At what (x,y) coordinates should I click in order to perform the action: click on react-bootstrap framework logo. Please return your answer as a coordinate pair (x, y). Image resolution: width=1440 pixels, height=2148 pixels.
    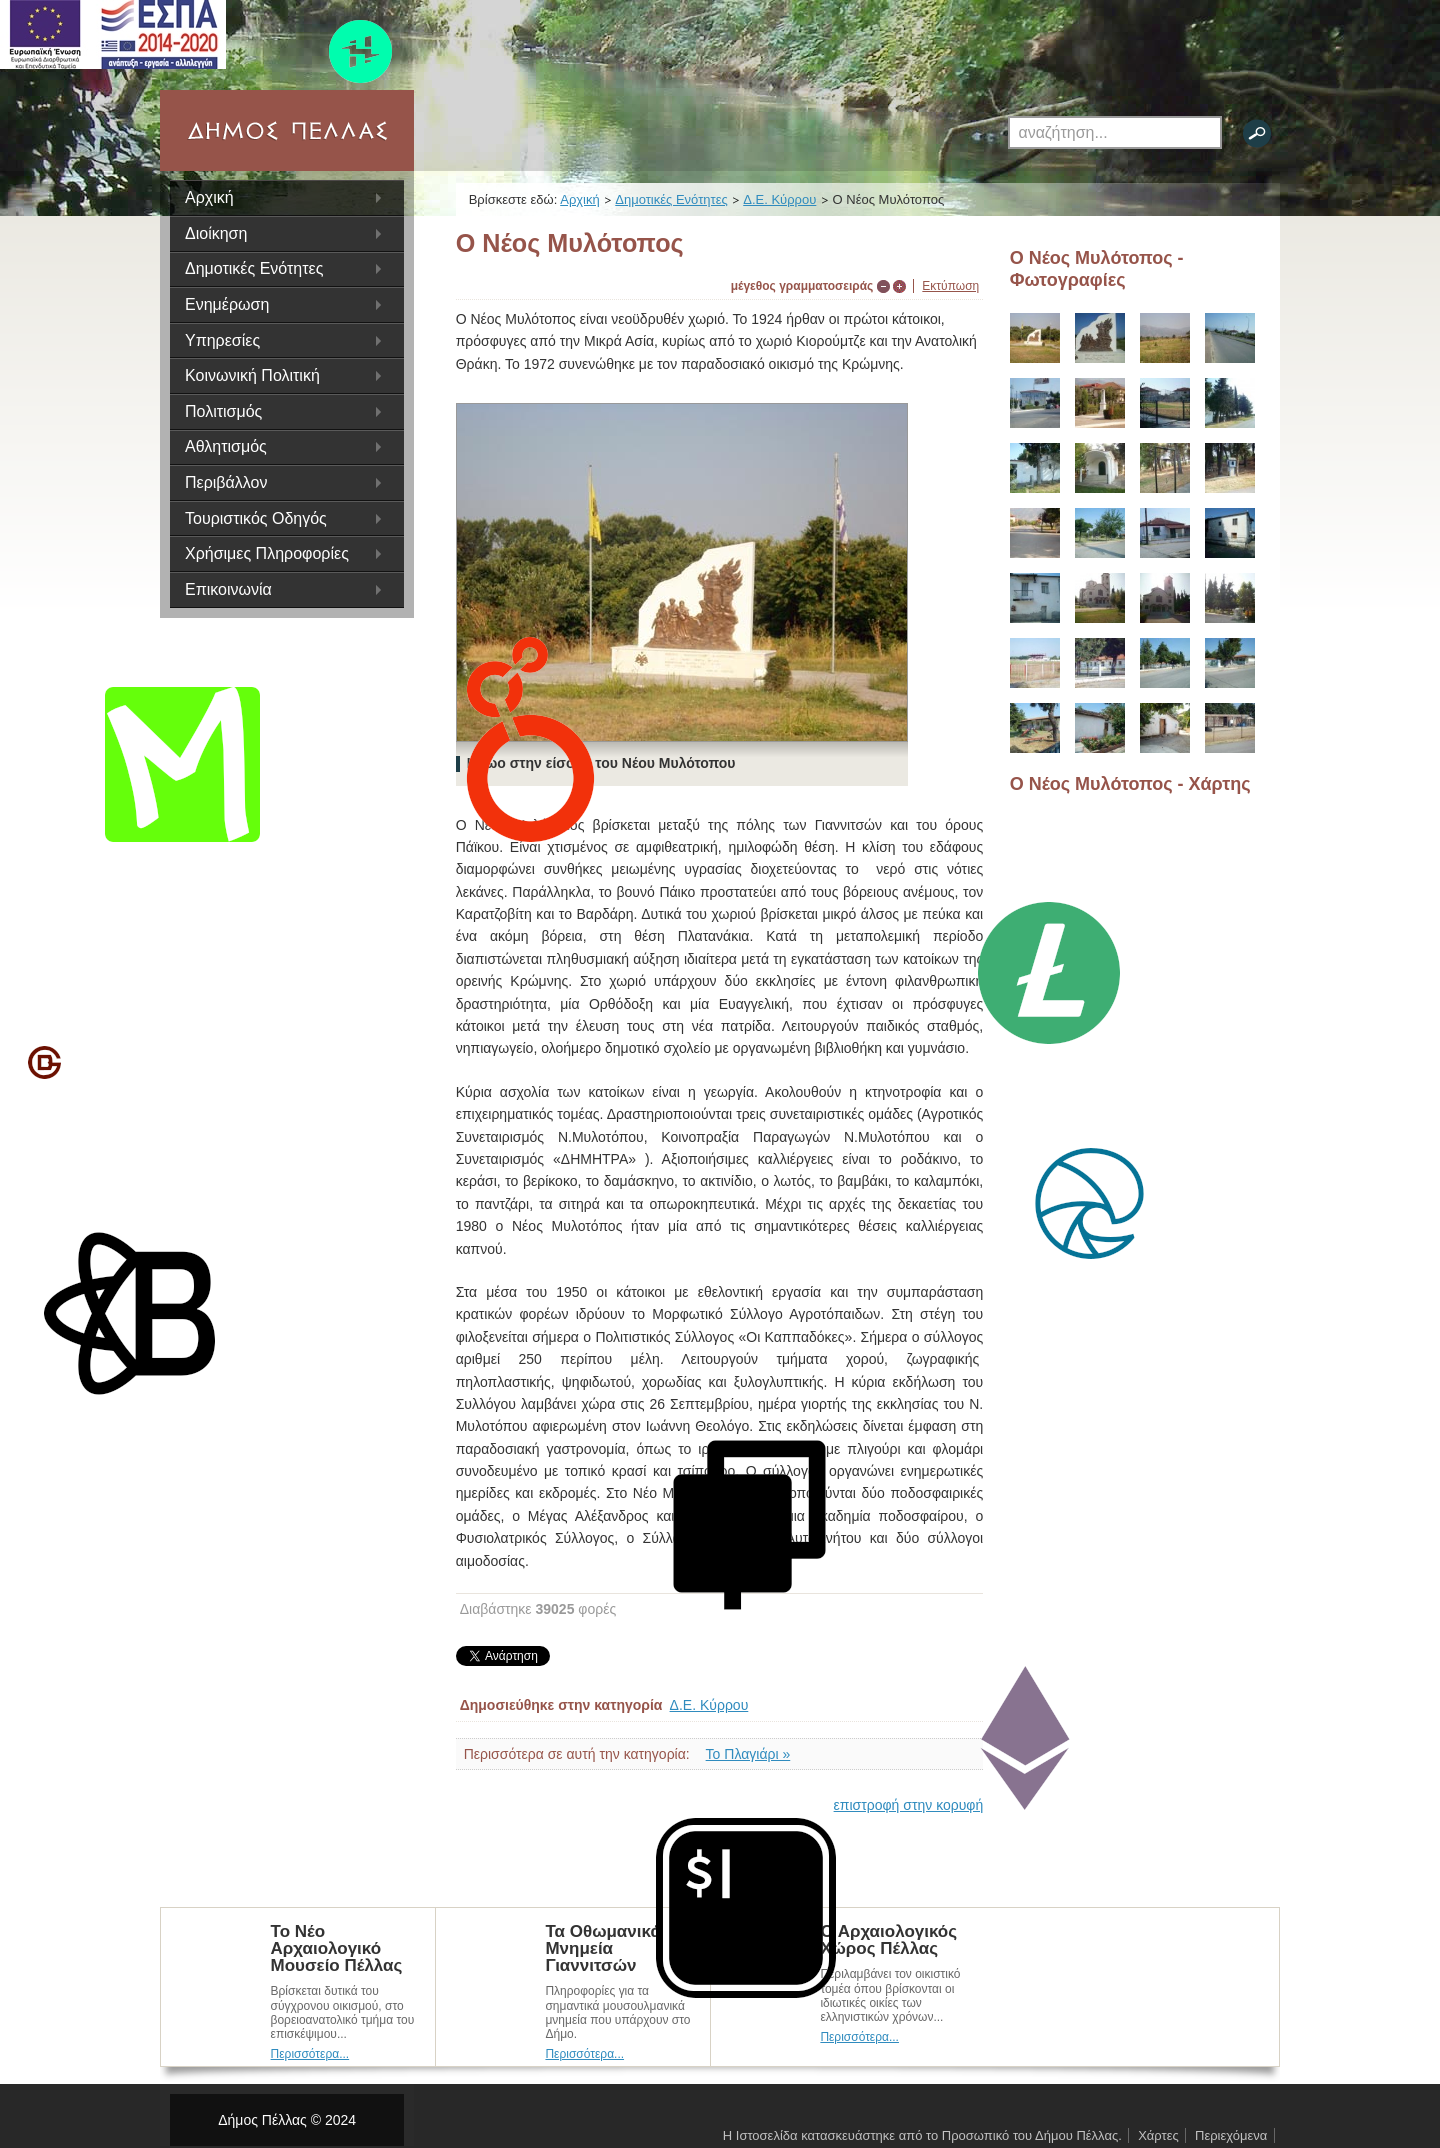
    Looking at the image, I should click on (129, 1313).